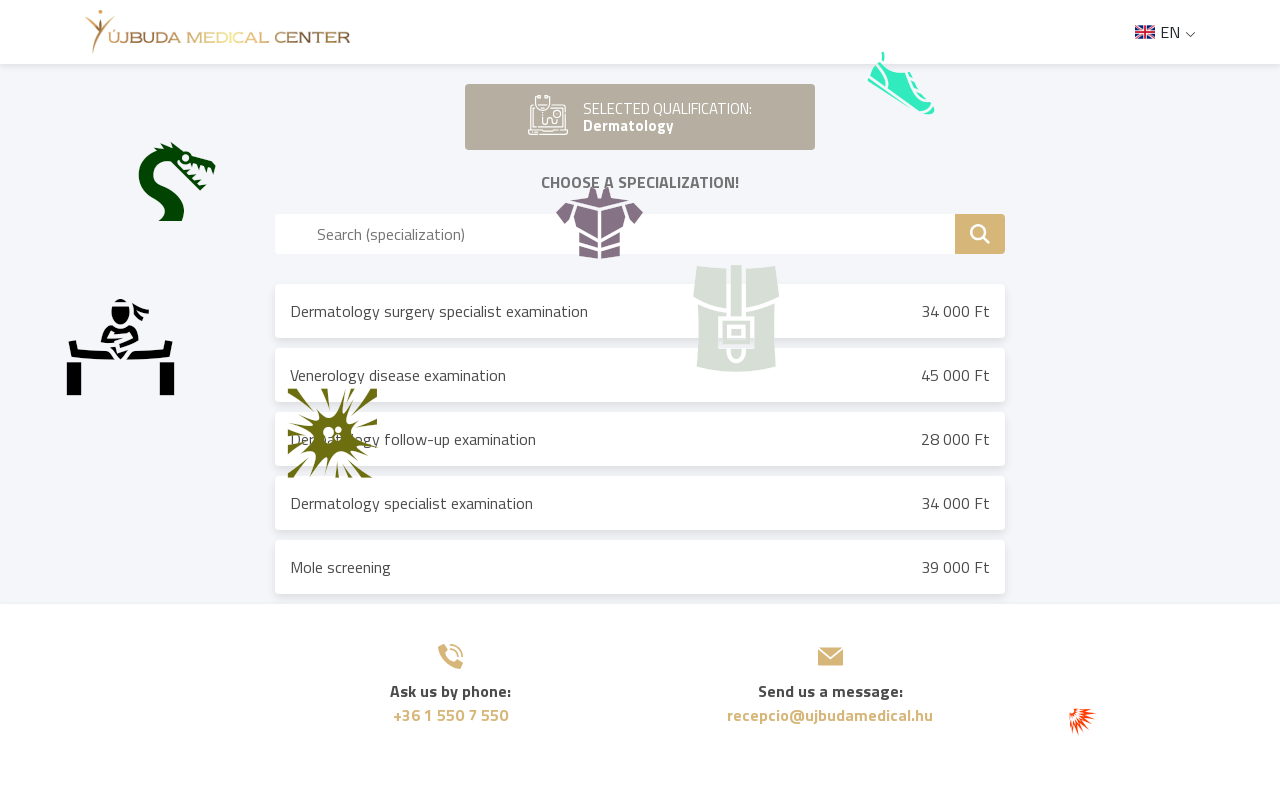 The image size is (1280, 803). I want to click on toggle brightness or light mode, so click(1083, 722).